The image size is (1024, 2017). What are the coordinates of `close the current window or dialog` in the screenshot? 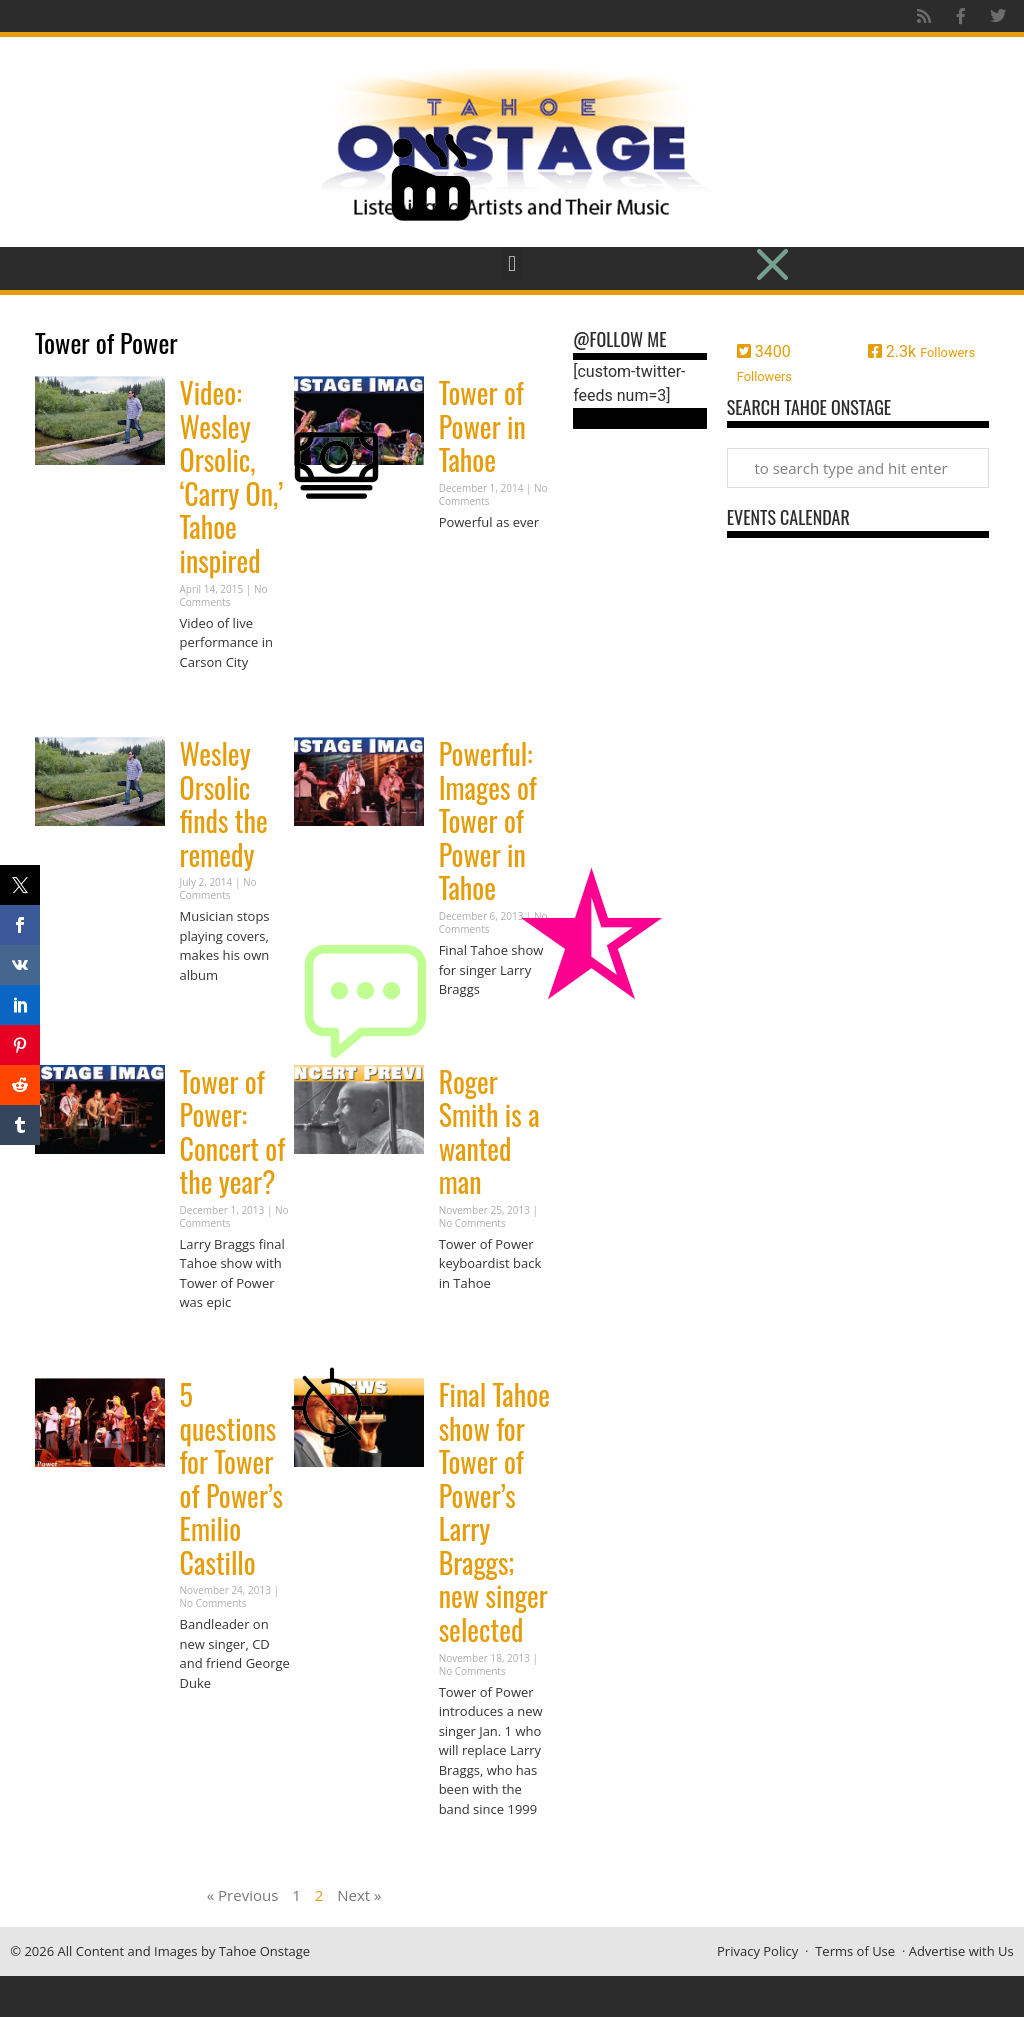 It's located at (772, 264).